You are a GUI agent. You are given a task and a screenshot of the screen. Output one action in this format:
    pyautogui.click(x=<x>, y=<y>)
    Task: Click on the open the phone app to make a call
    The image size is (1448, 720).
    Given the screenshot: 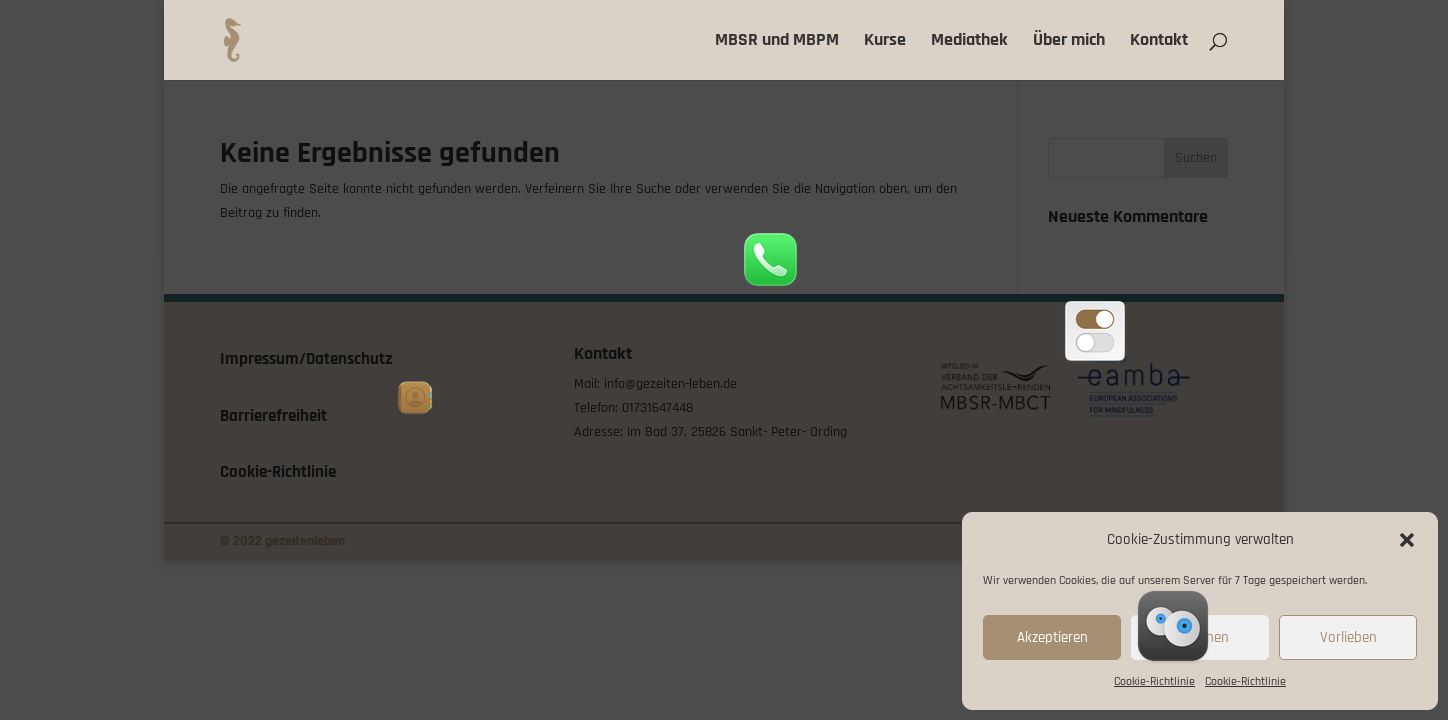 What is the action you would take?
    pyautogui.click(x=770, y=259)
    